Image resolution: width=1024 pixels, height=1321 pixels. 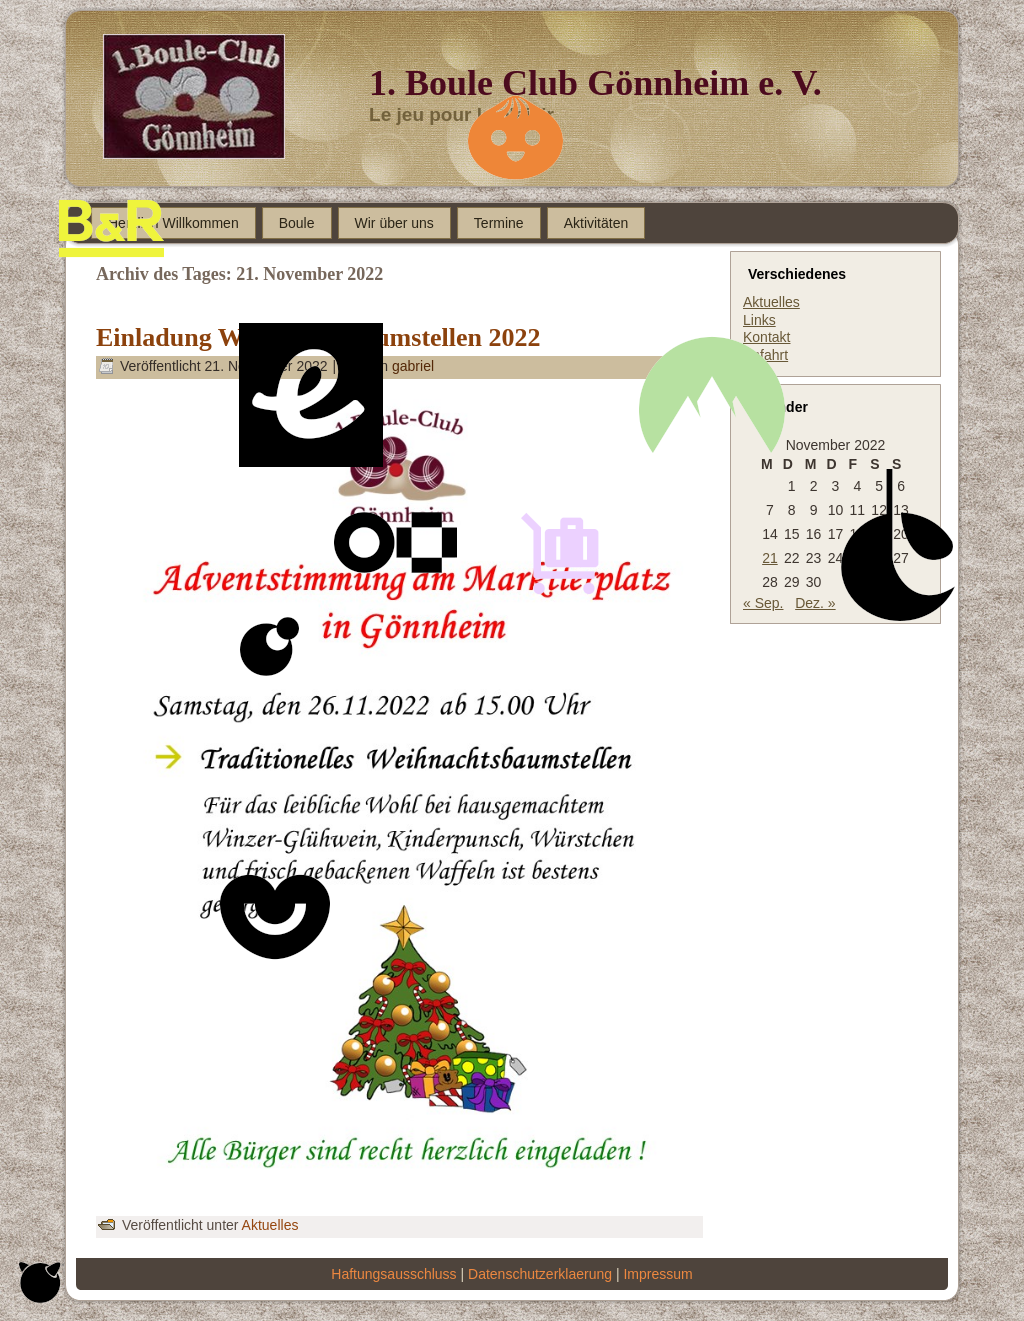 What do you see at coordinates (275, 917) in the screenshot?
I see `open the Badoo dating app` at bounding box center [275, 917].